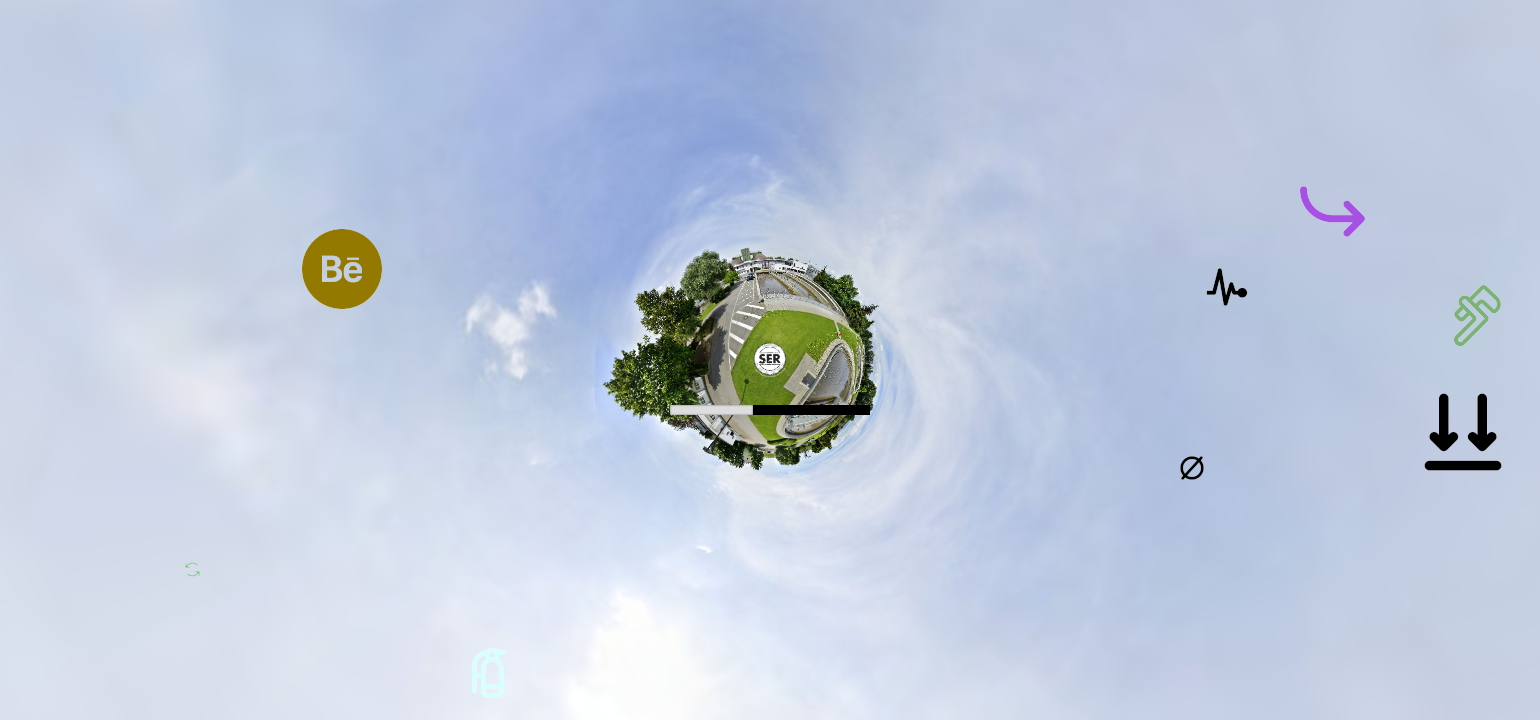  Describe the element at coordinates (1474, 315) in the screenshot. I see `access plumbing or maintenance tools` at that location.